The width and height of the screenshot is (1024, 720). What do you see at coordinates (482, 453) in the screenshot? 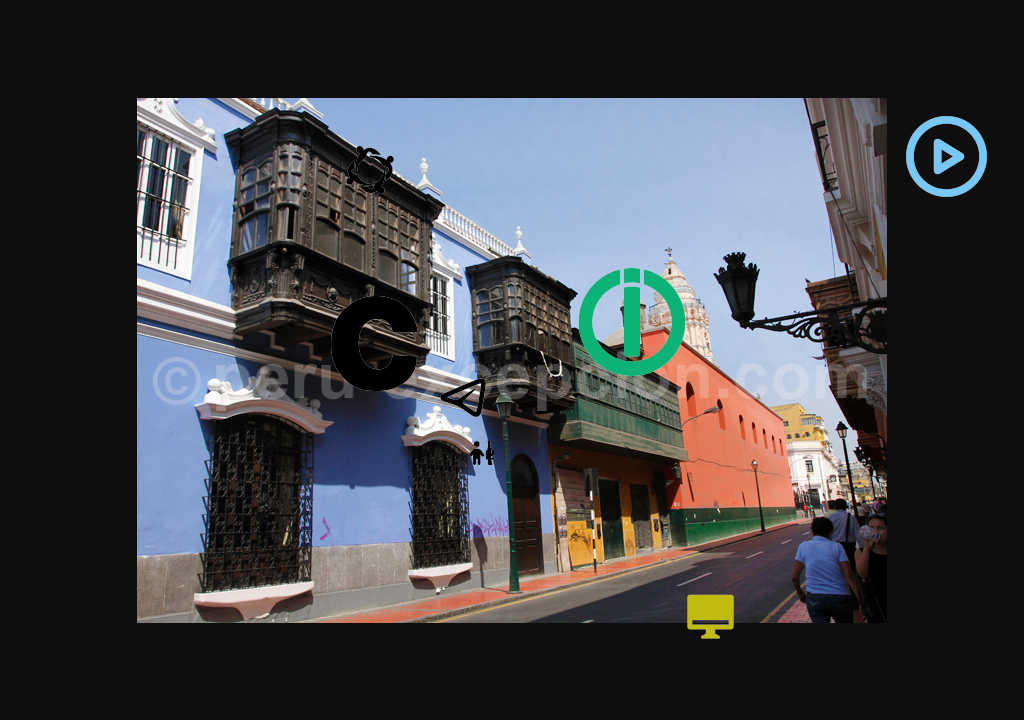
I see `indicates child soldier awareness or prevention cause` at bounding box center [482, 453].